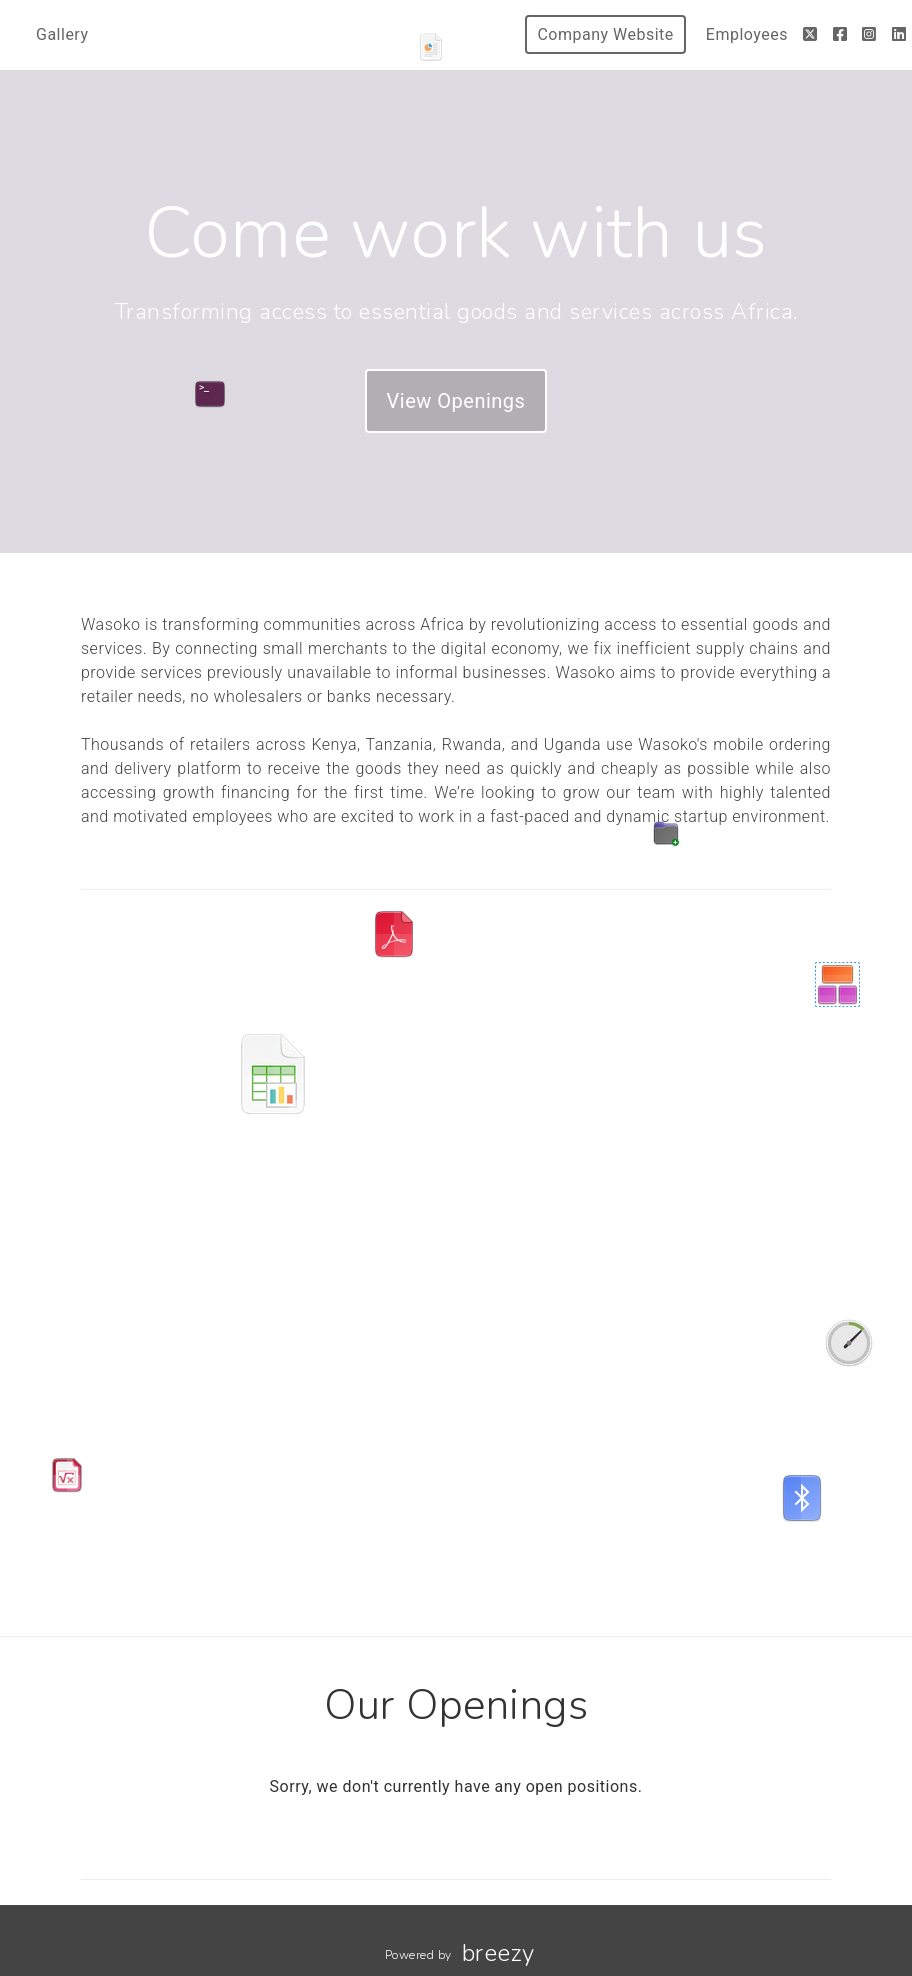  I want to click on select all items in the current view, so click(837, 984).